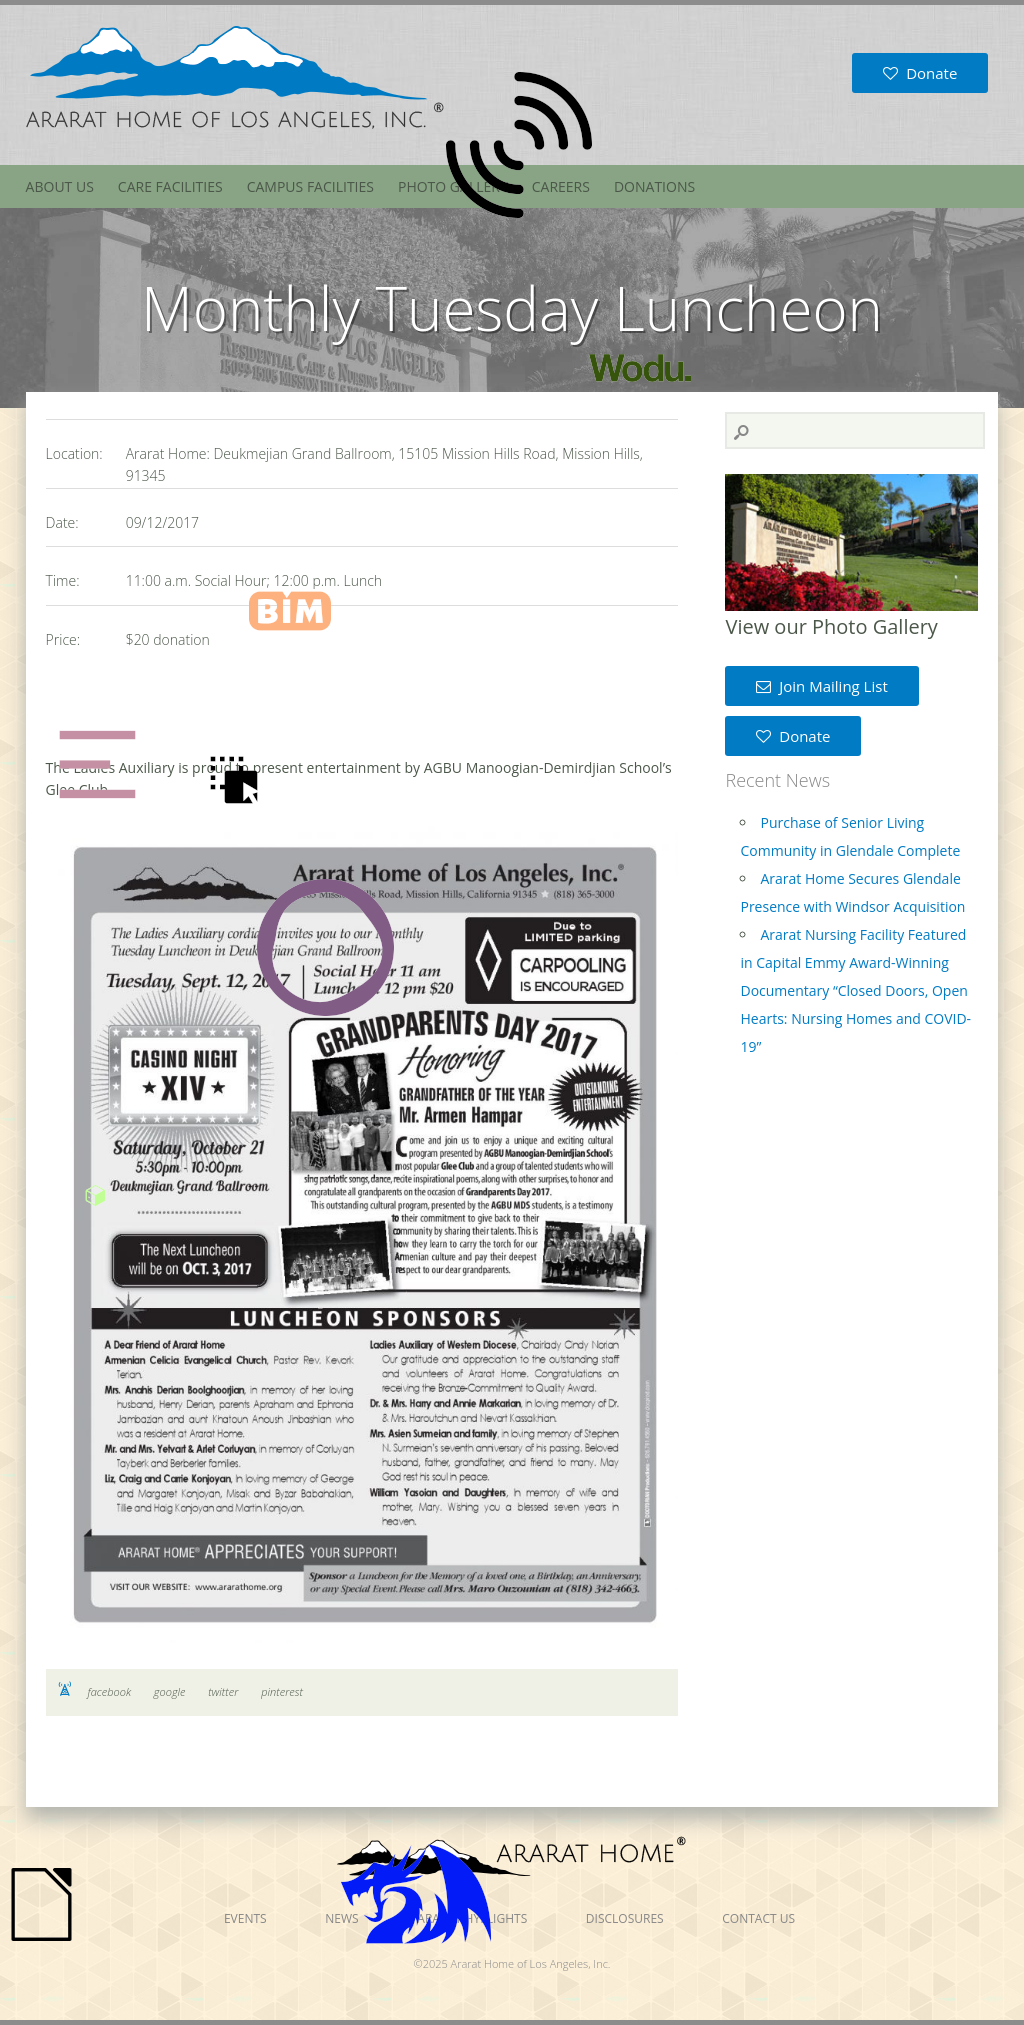  Describe the element at coordinates (95, 1195) in the screenshot. I see `opentofu infrastructure as code platform` at that location.